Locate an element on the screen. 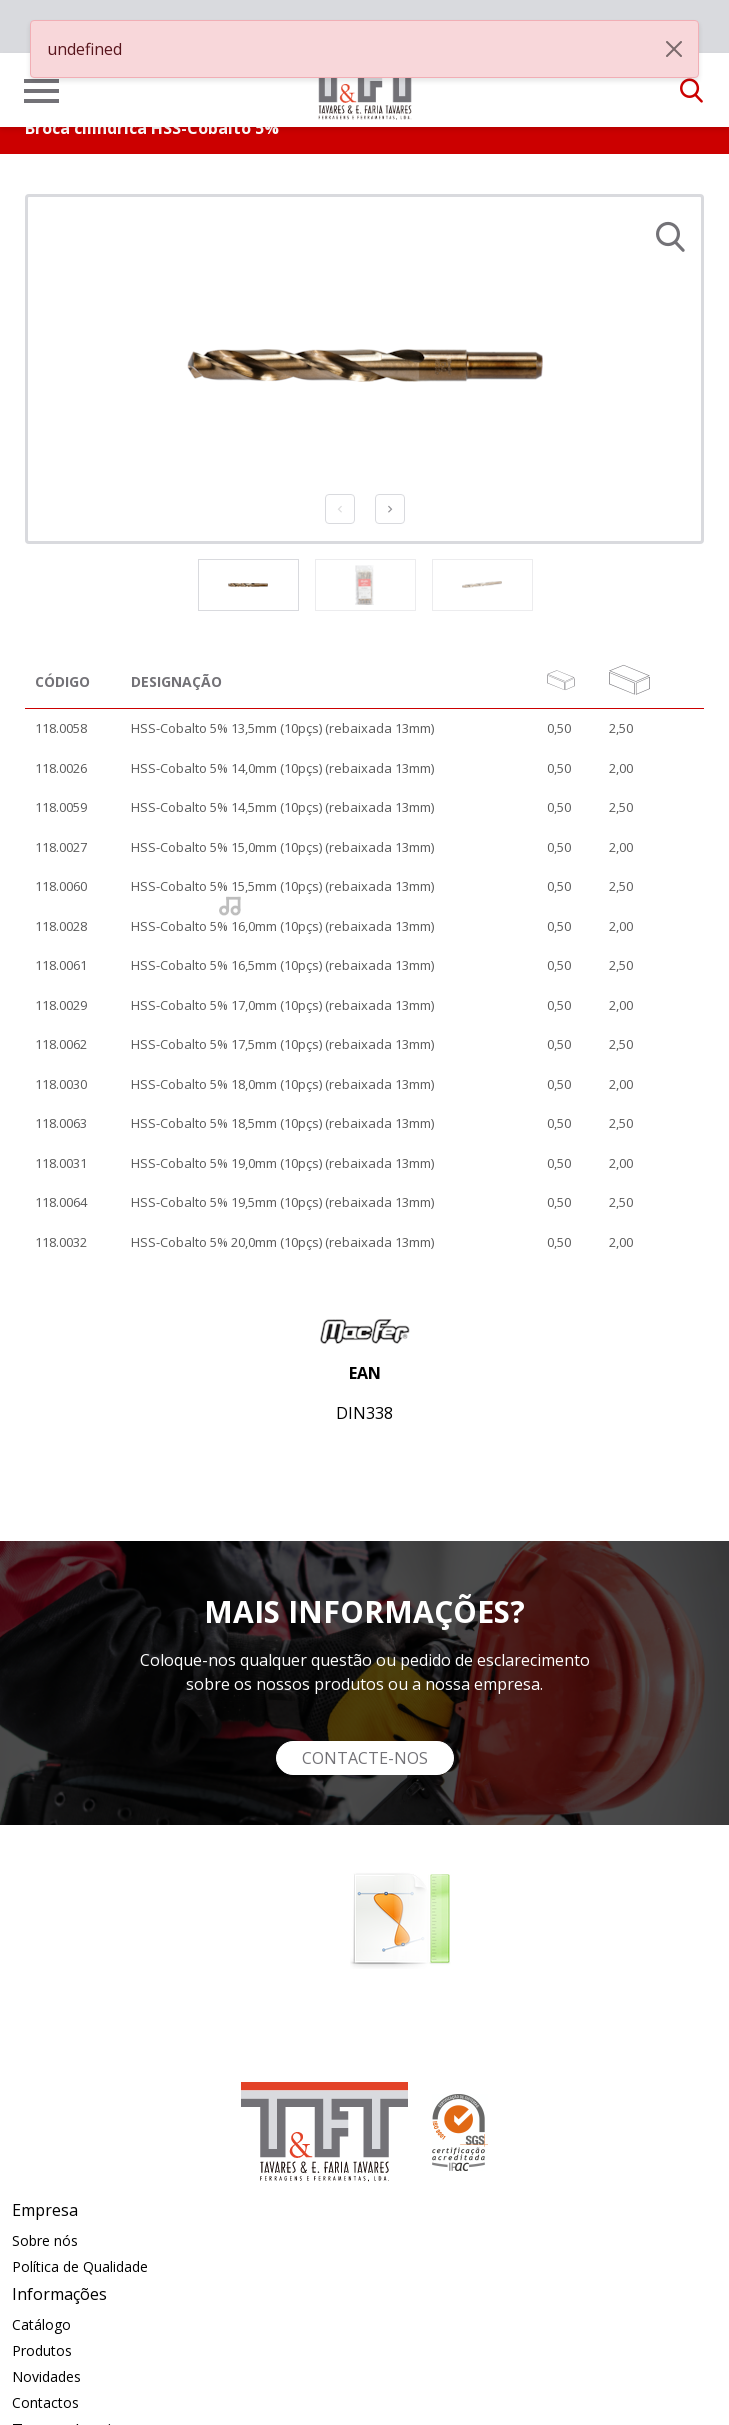  access music library or audio files is located at coordinates (230, 905).